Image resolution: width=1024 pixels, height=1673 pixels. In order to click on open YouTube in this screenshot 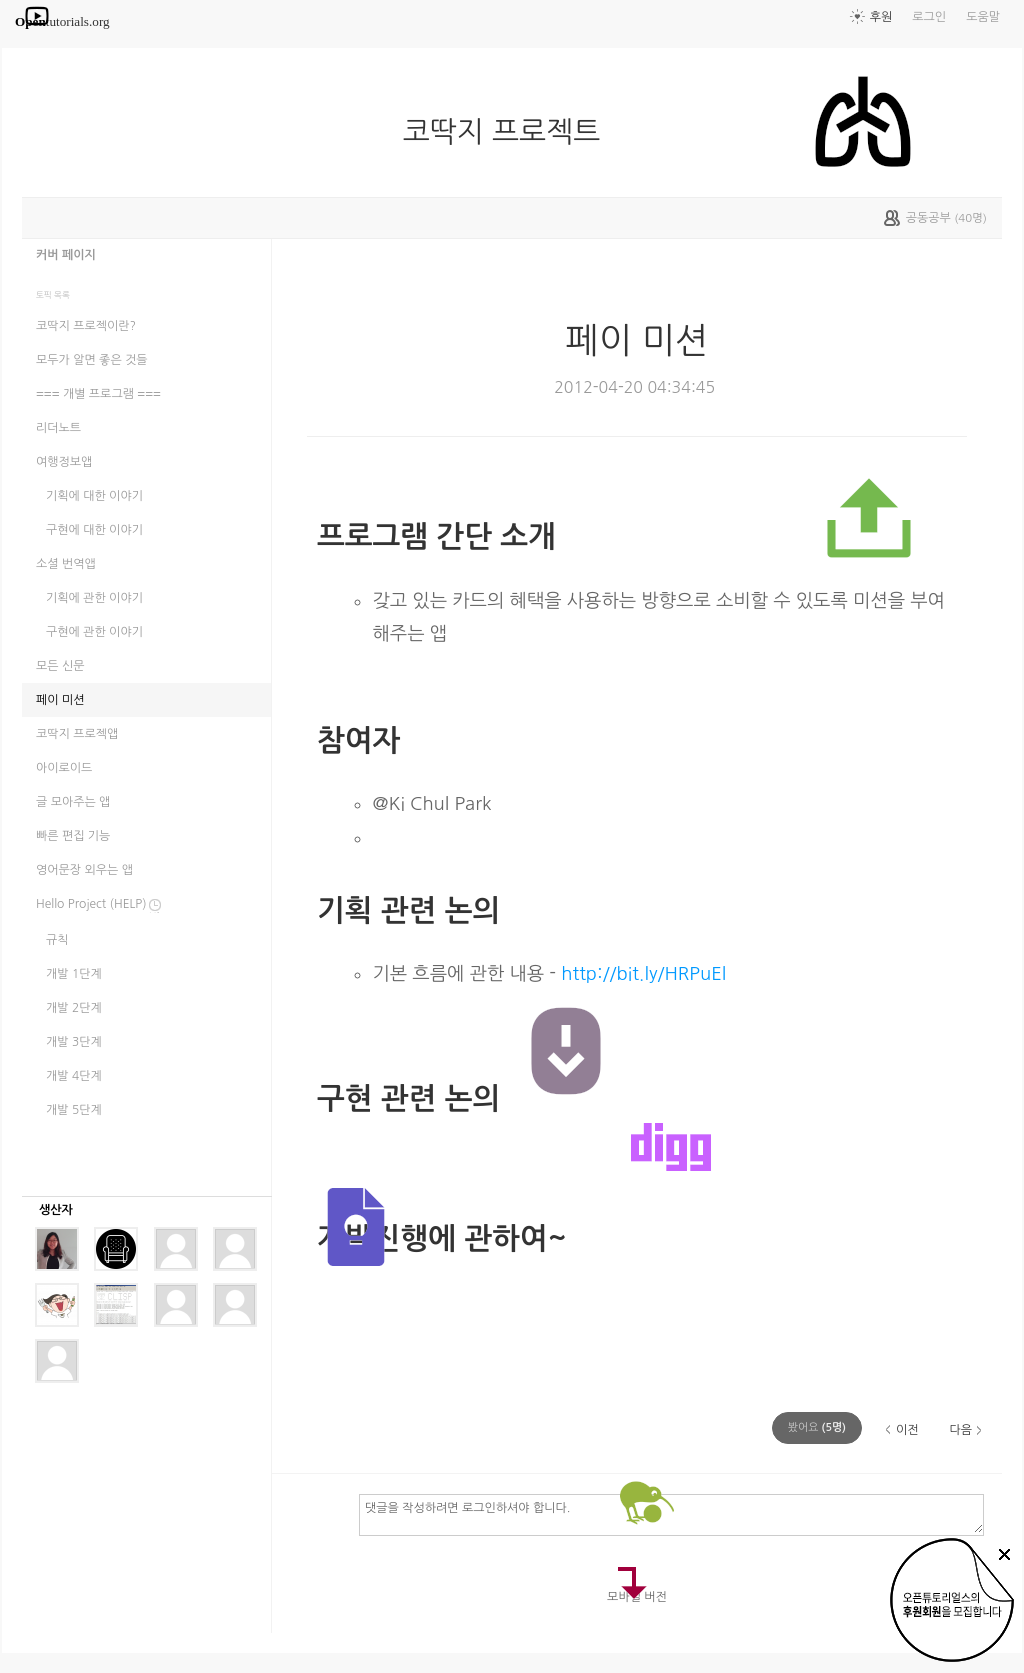, I will do `click(37, 16)`.